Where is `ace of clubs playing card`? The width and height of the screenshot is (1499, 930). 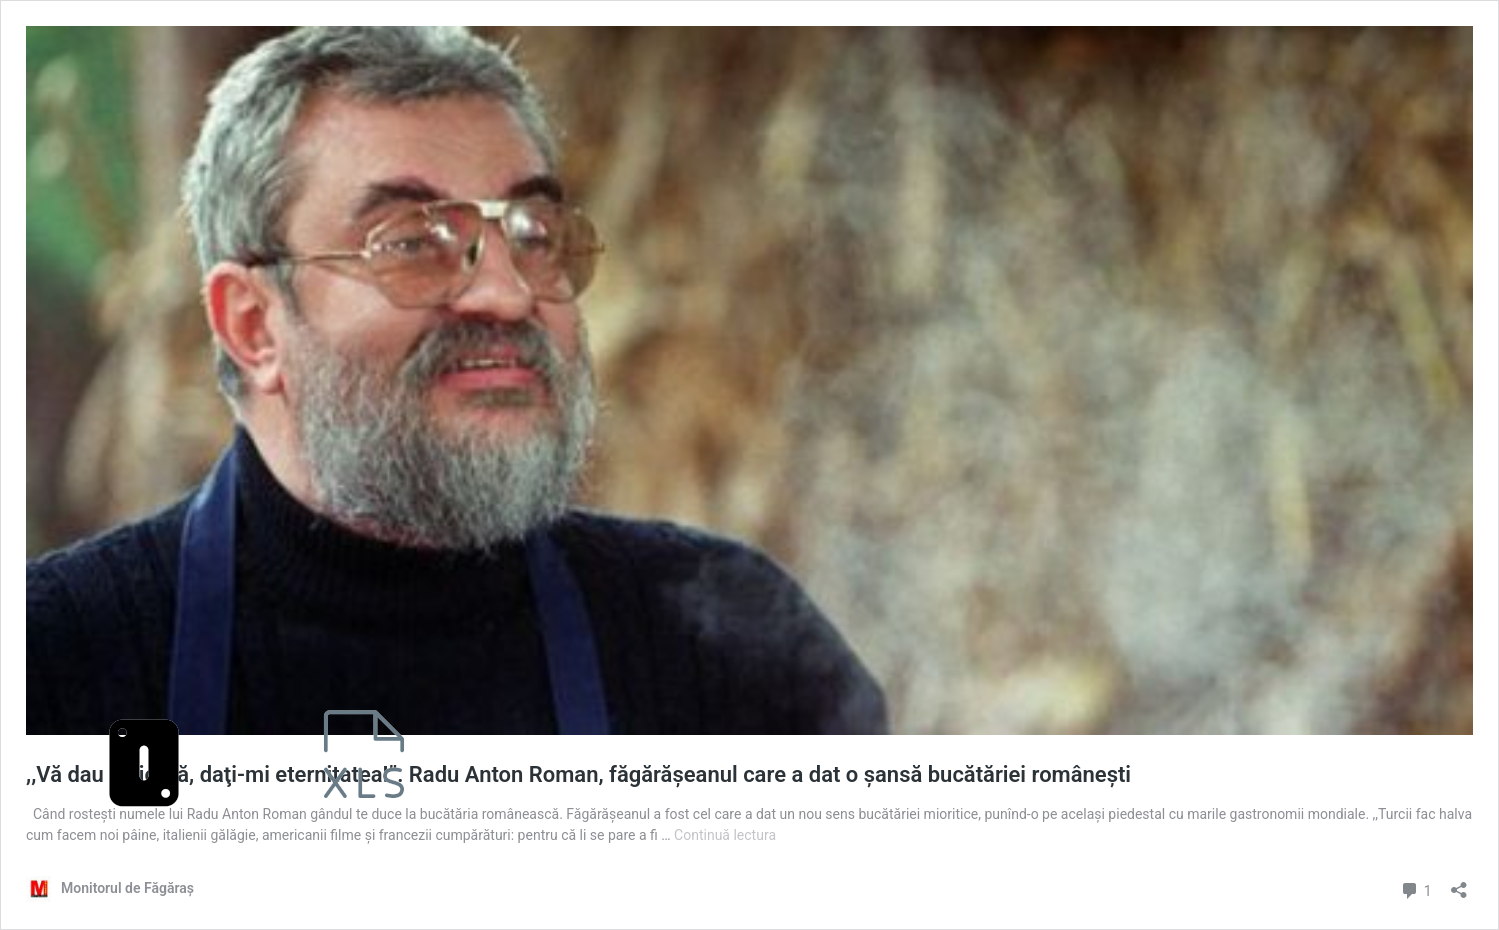
ace of clubs playing card is located at coordinates (144, 763).